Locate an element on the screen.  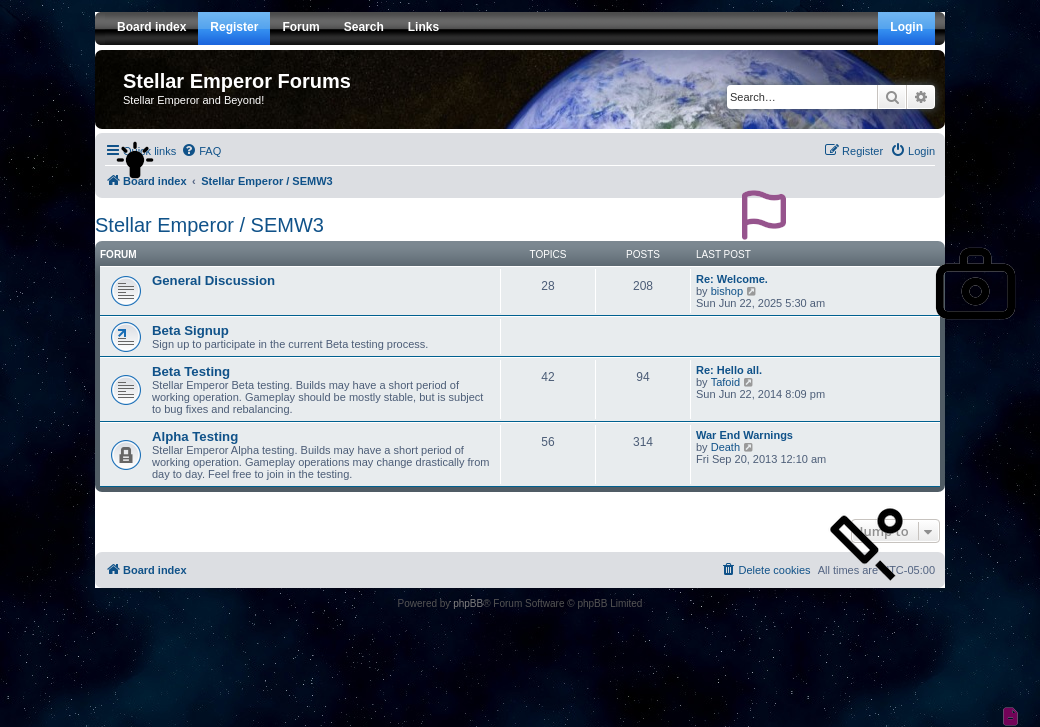
access tips or suggestions is located at coordinates (135, 160).